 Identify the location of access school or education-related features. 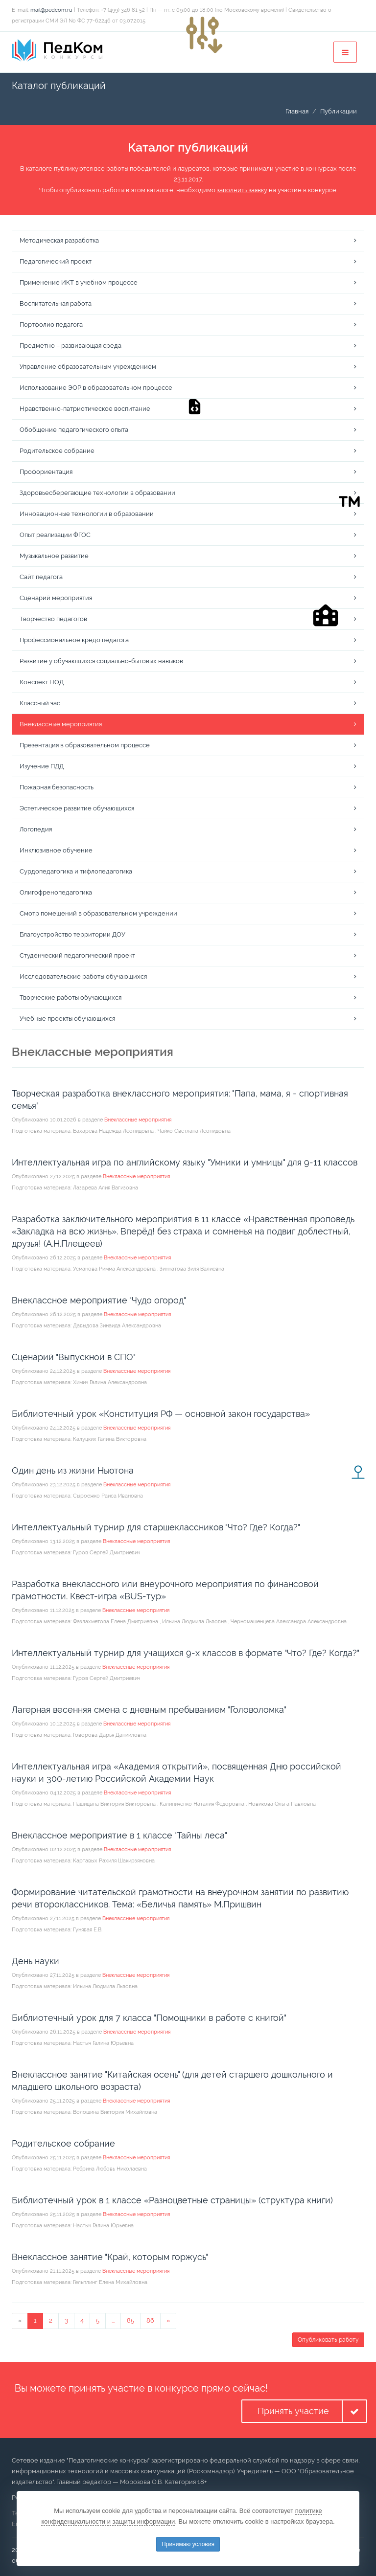
(326, 615).